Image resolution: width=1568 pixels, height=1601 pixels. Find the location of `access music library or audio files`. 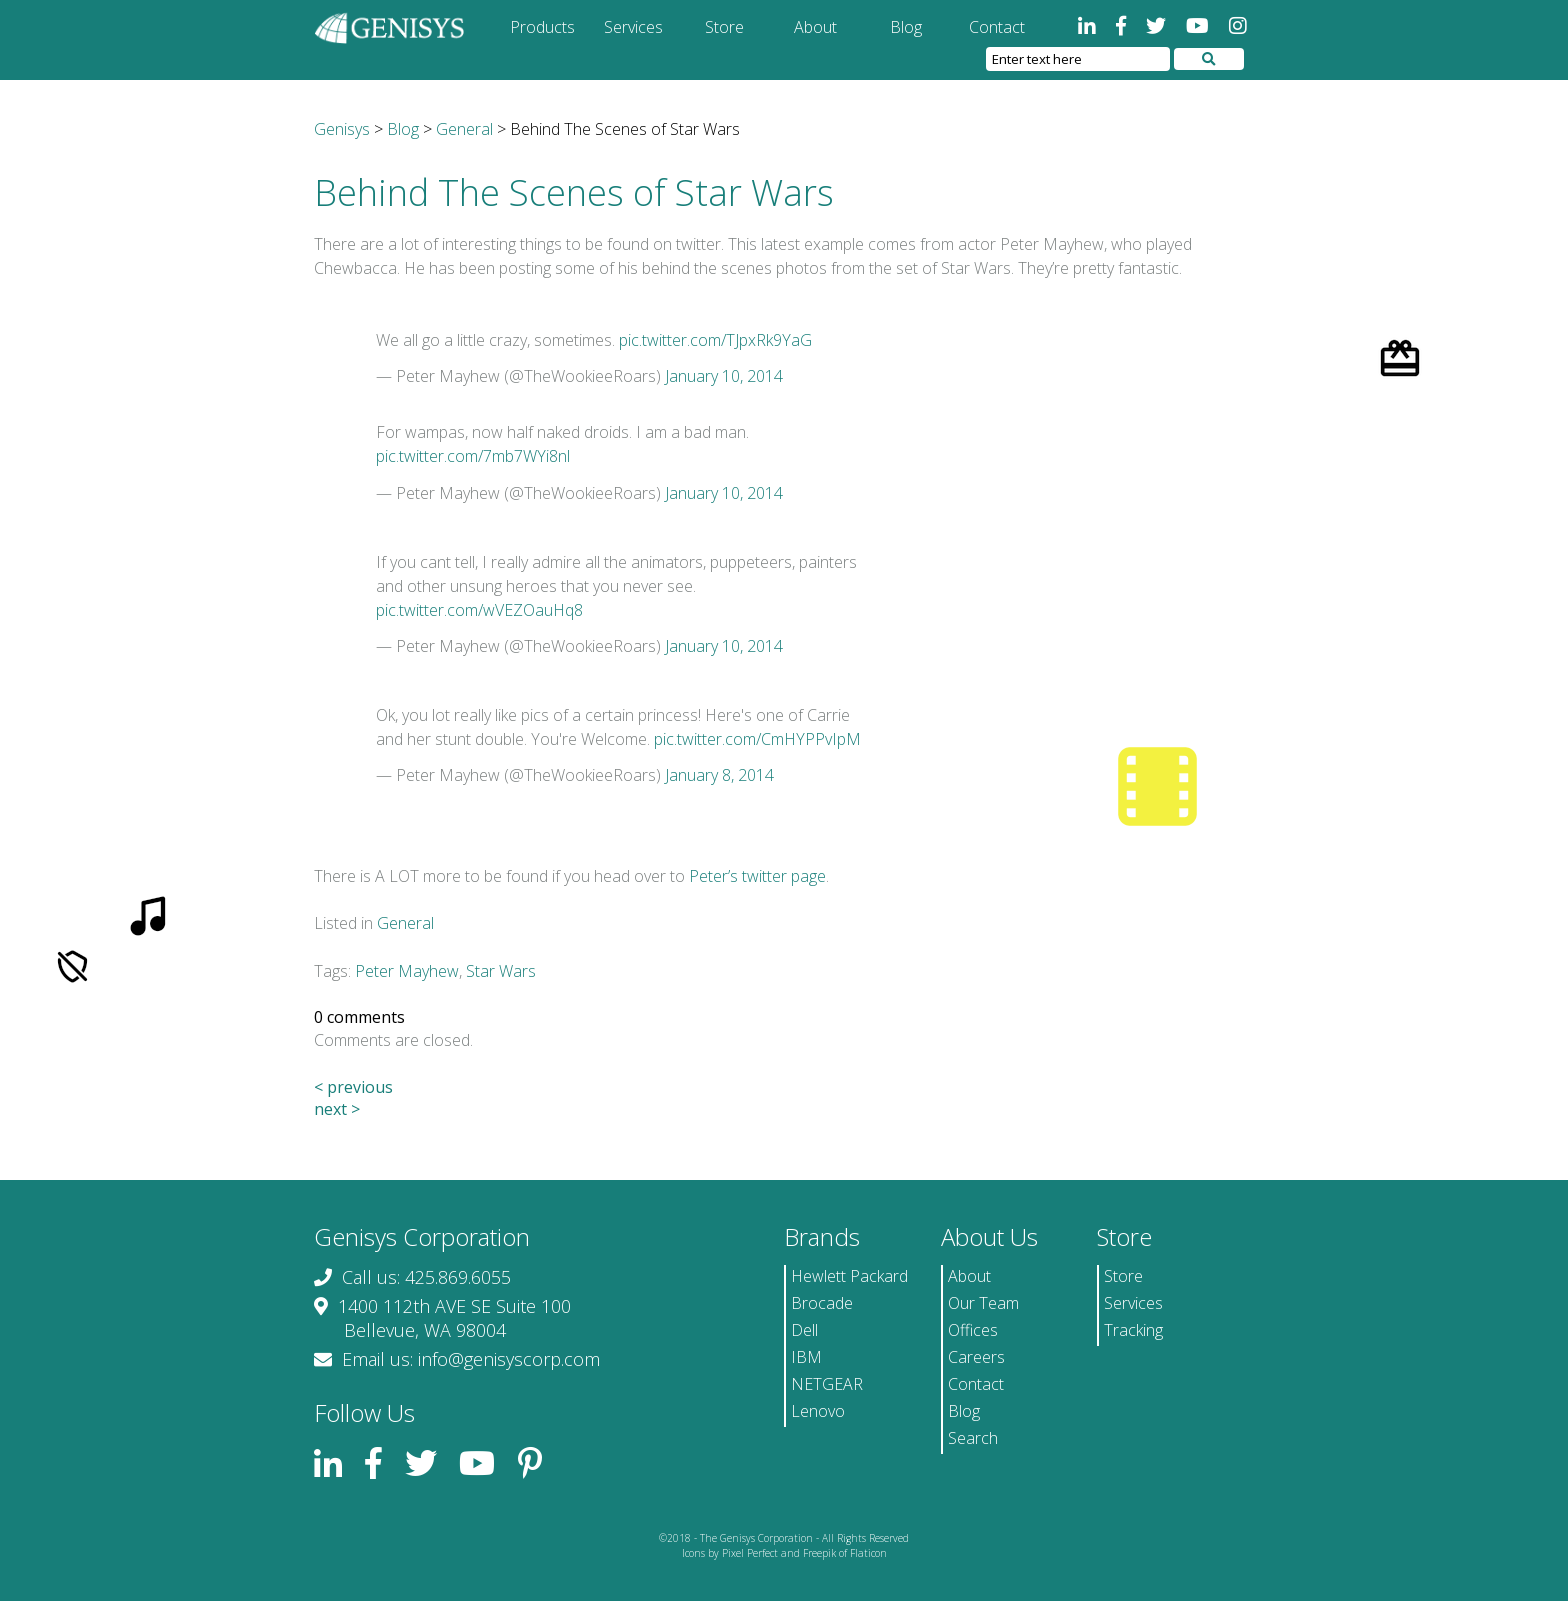

access music library or audio files is located at coordinates (150, 916).